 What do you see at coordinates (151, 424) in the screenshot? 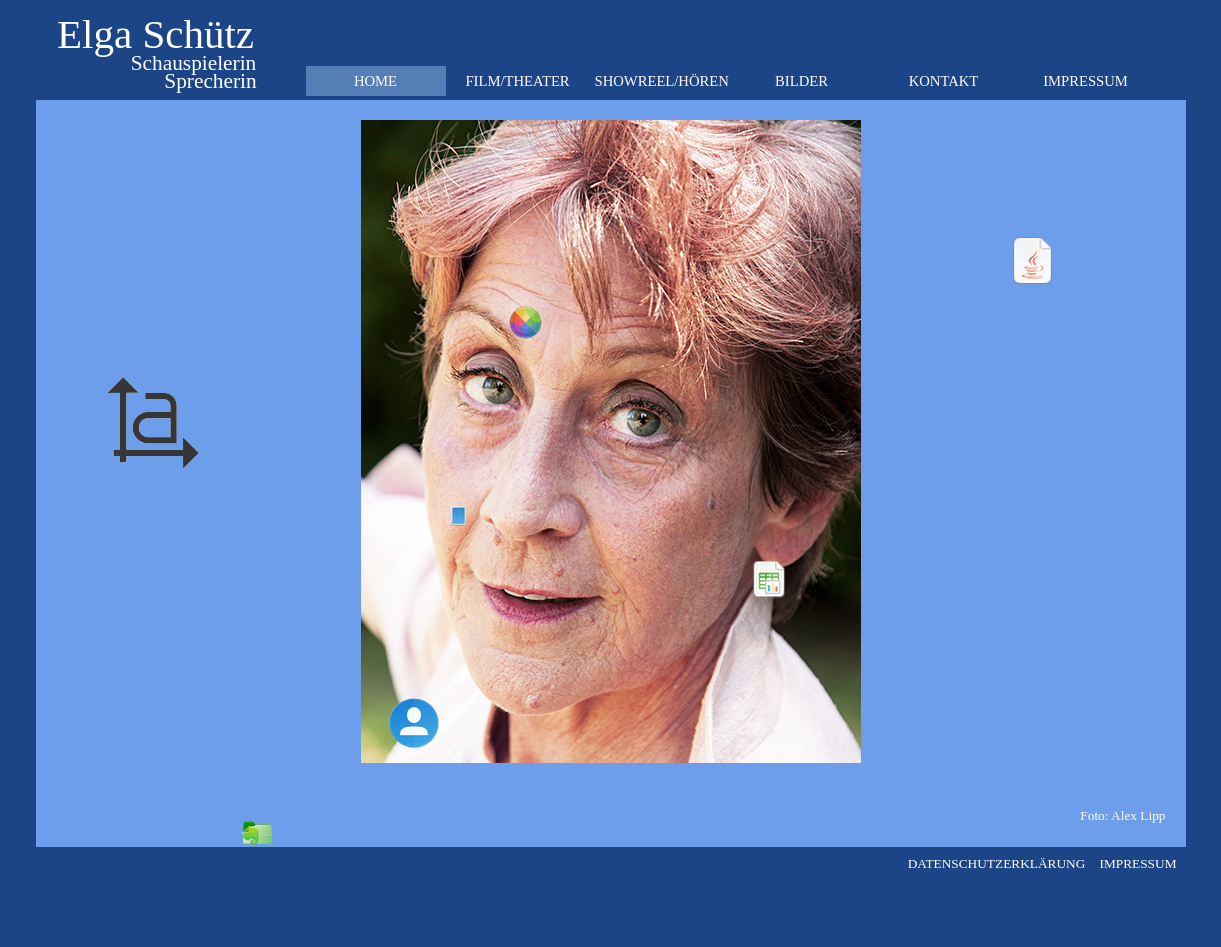
I see `open font viewer application` at bounding box center [151, 424].